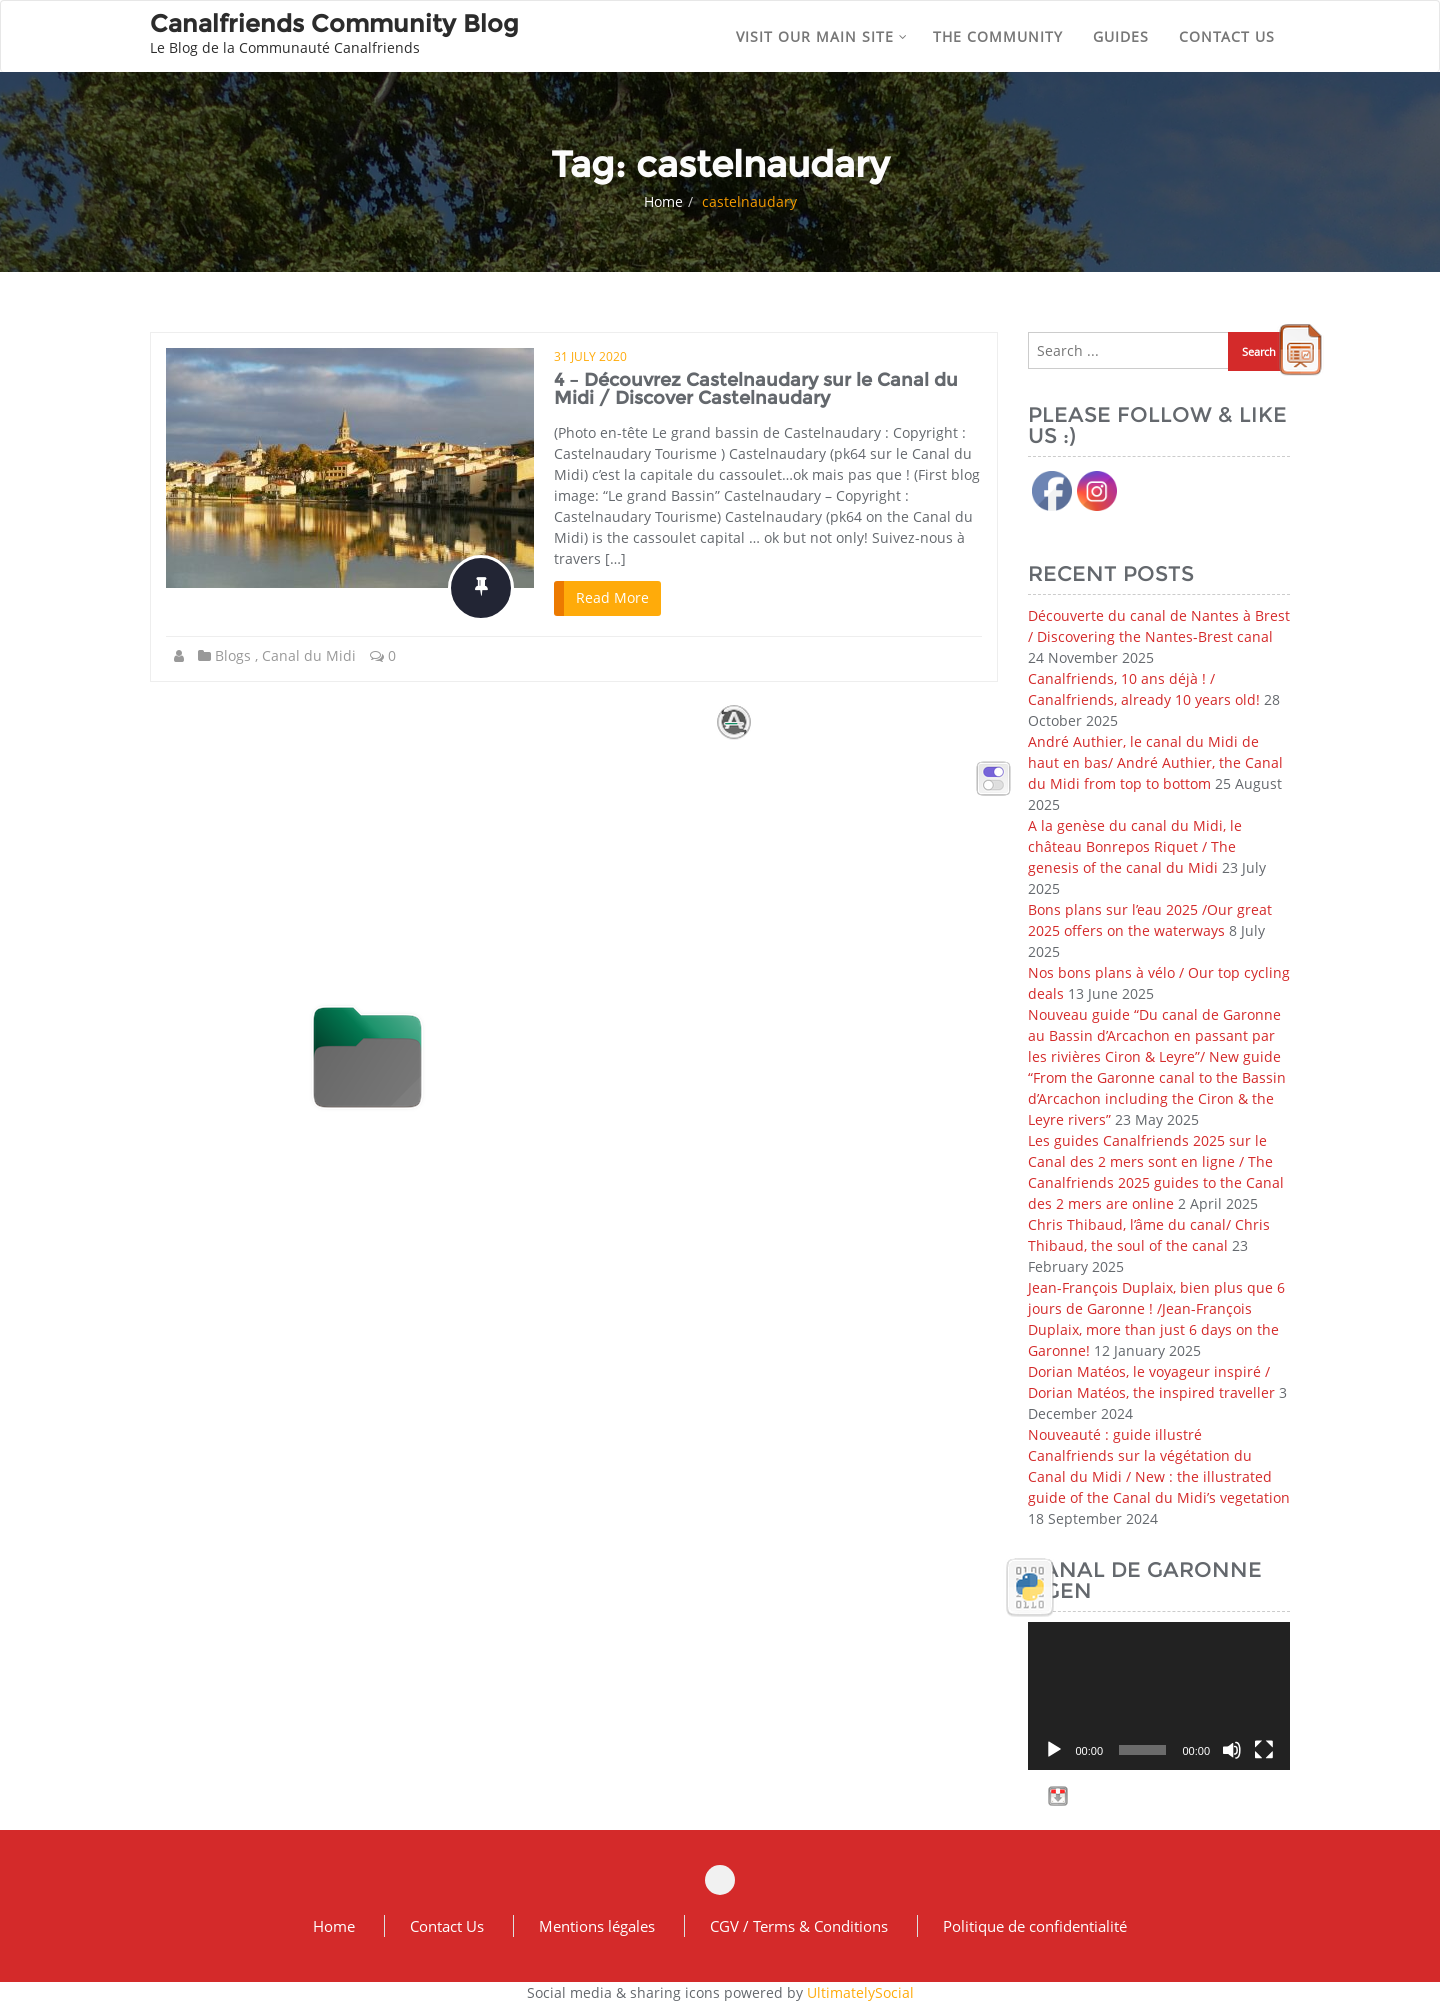 Image resolution: width=1440 pixels, height=2003 pixels. Describe the element at coordinates (1030, 1587) in the screenshot. I see `python bytecode file (.pyc)` at that location.